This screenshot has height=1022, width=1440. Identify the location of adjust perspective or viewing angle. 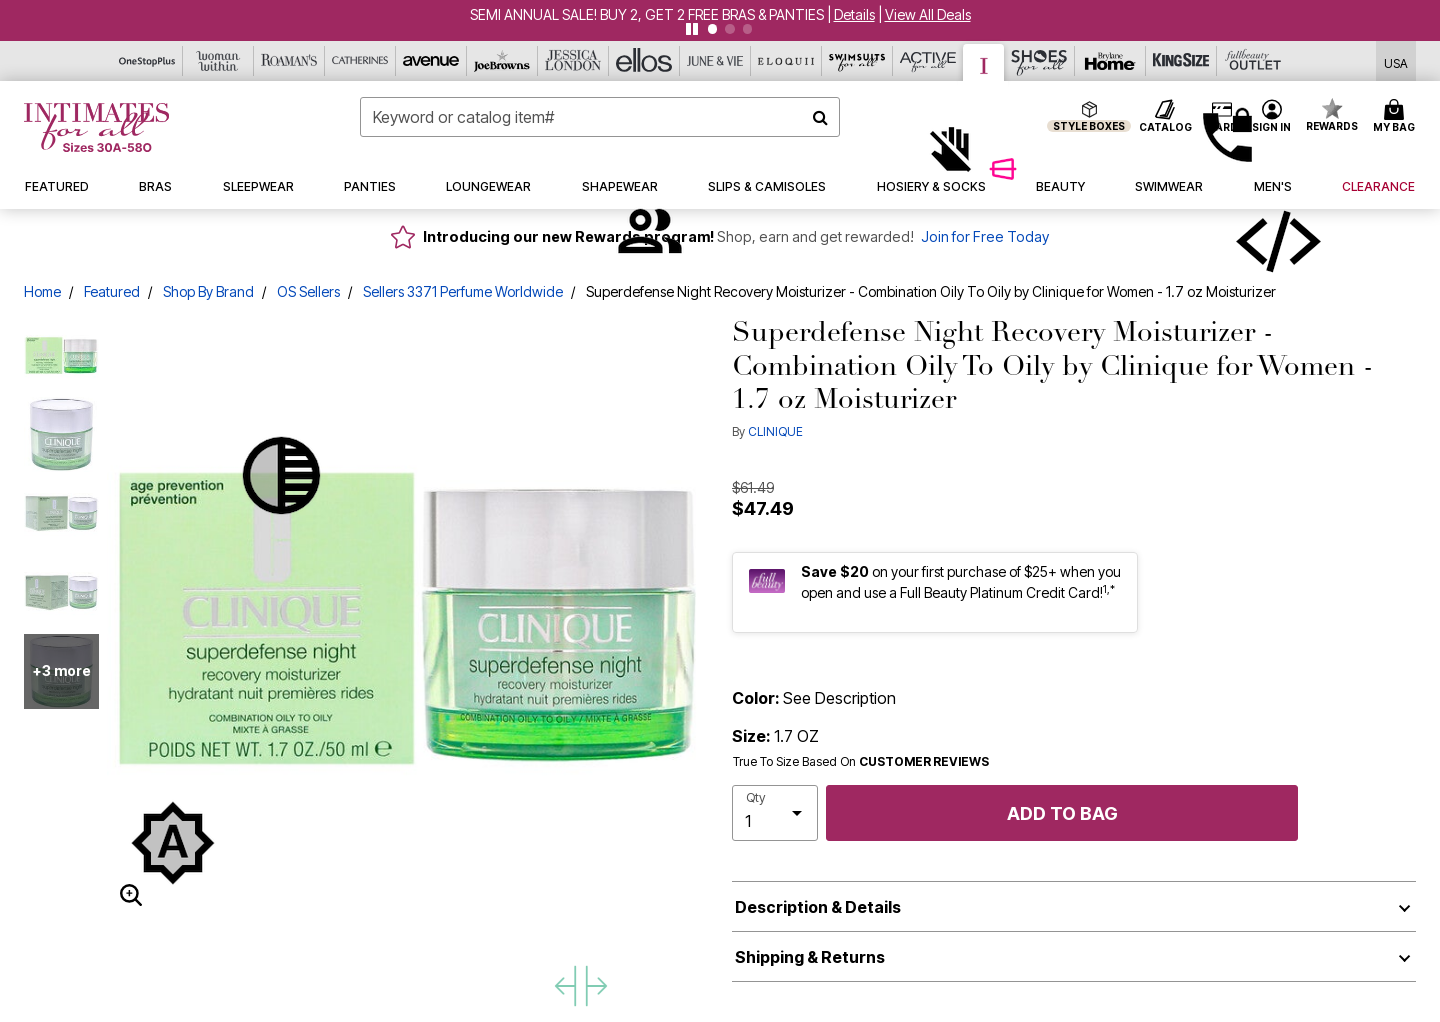
(1003, 169).